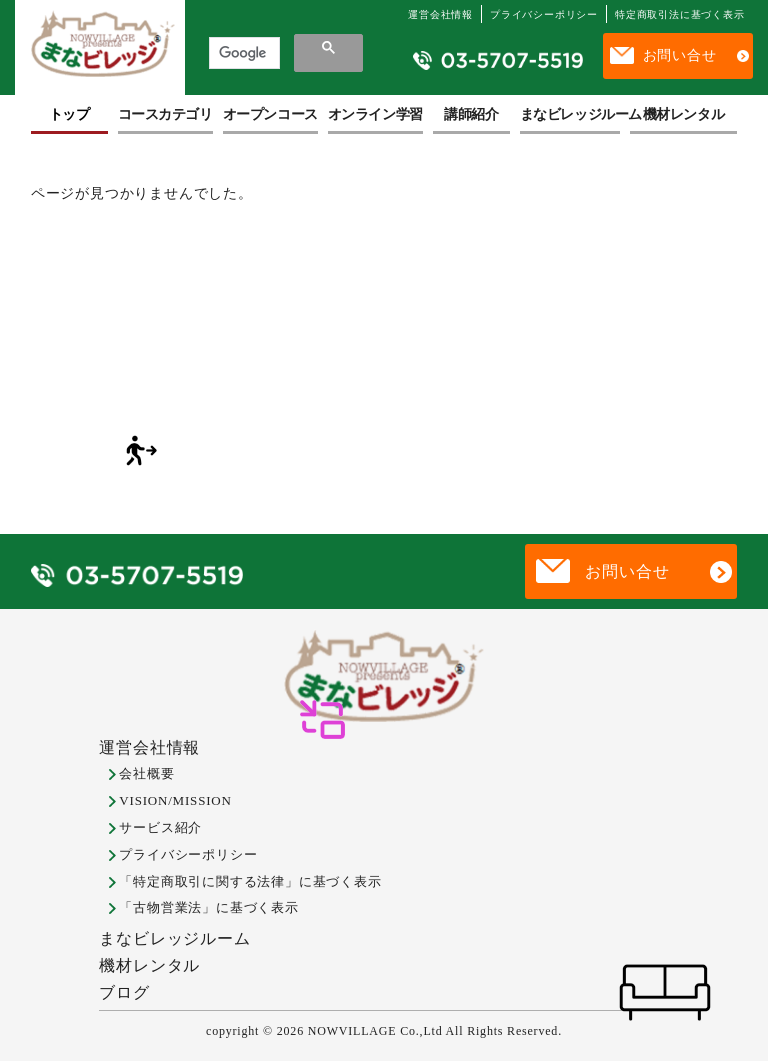 Image resolution: width=768 pixels, height=1061 pixels. Describe the element at coordinates (665, 991) in the screenshot. I see `browse furniture or home decor items` at that location.